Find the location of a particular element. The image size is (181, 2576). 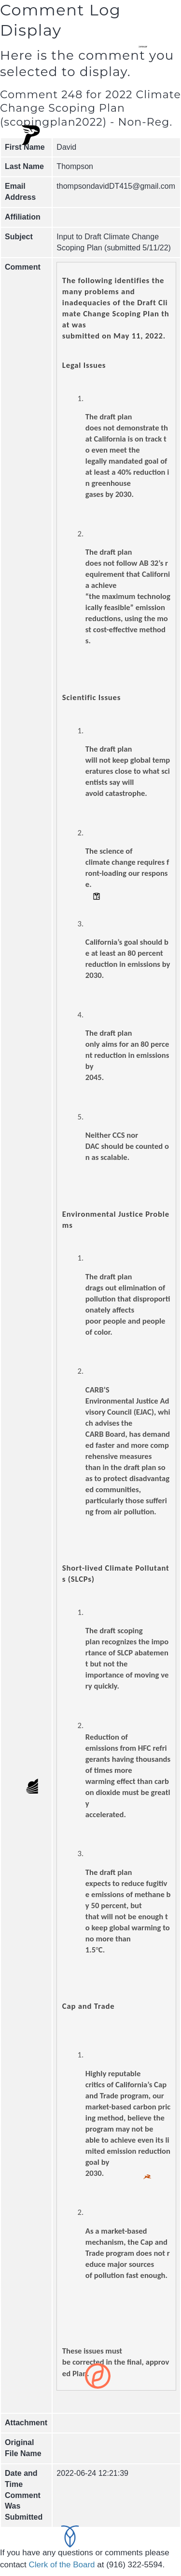

pelican static site generator logo is located at coordinates (30, 135).